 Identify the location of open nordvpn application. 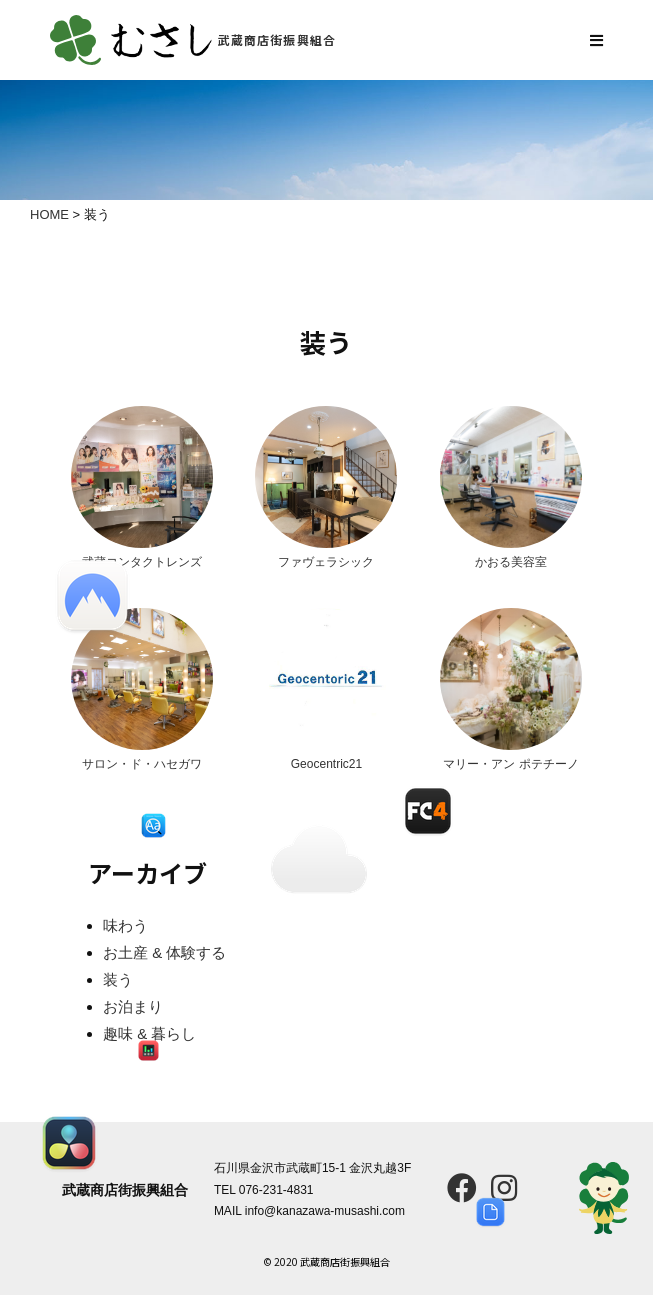
(92, 595).